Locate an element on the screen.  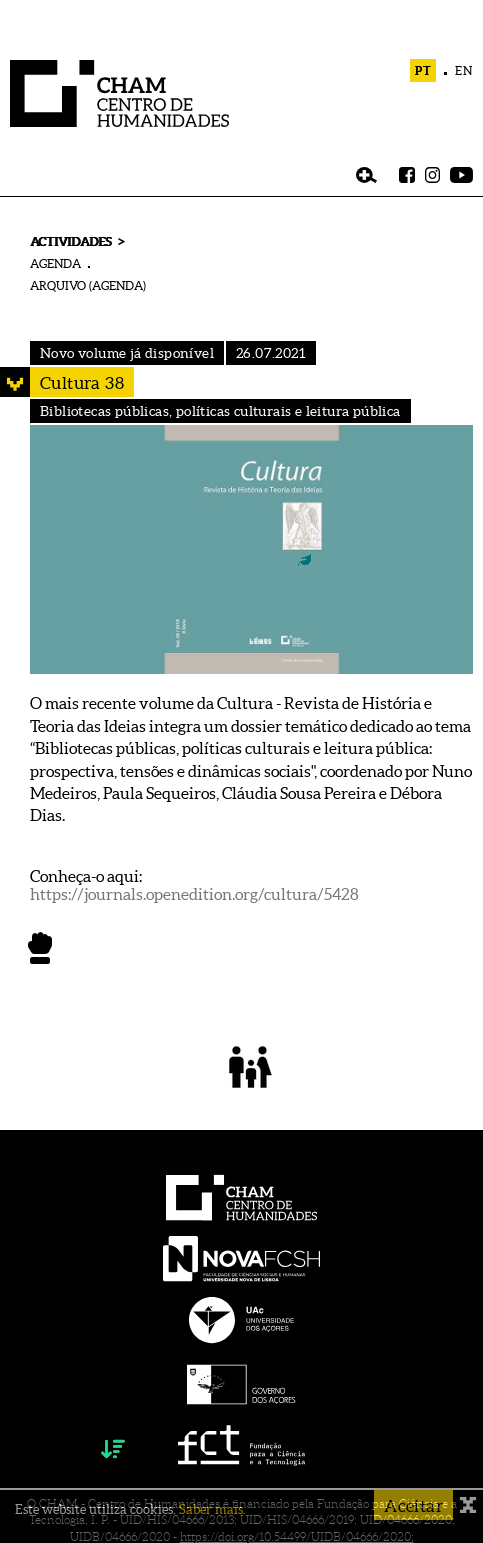
indicates eco-friendly or sustainable option is located at coordinates (304, 560).